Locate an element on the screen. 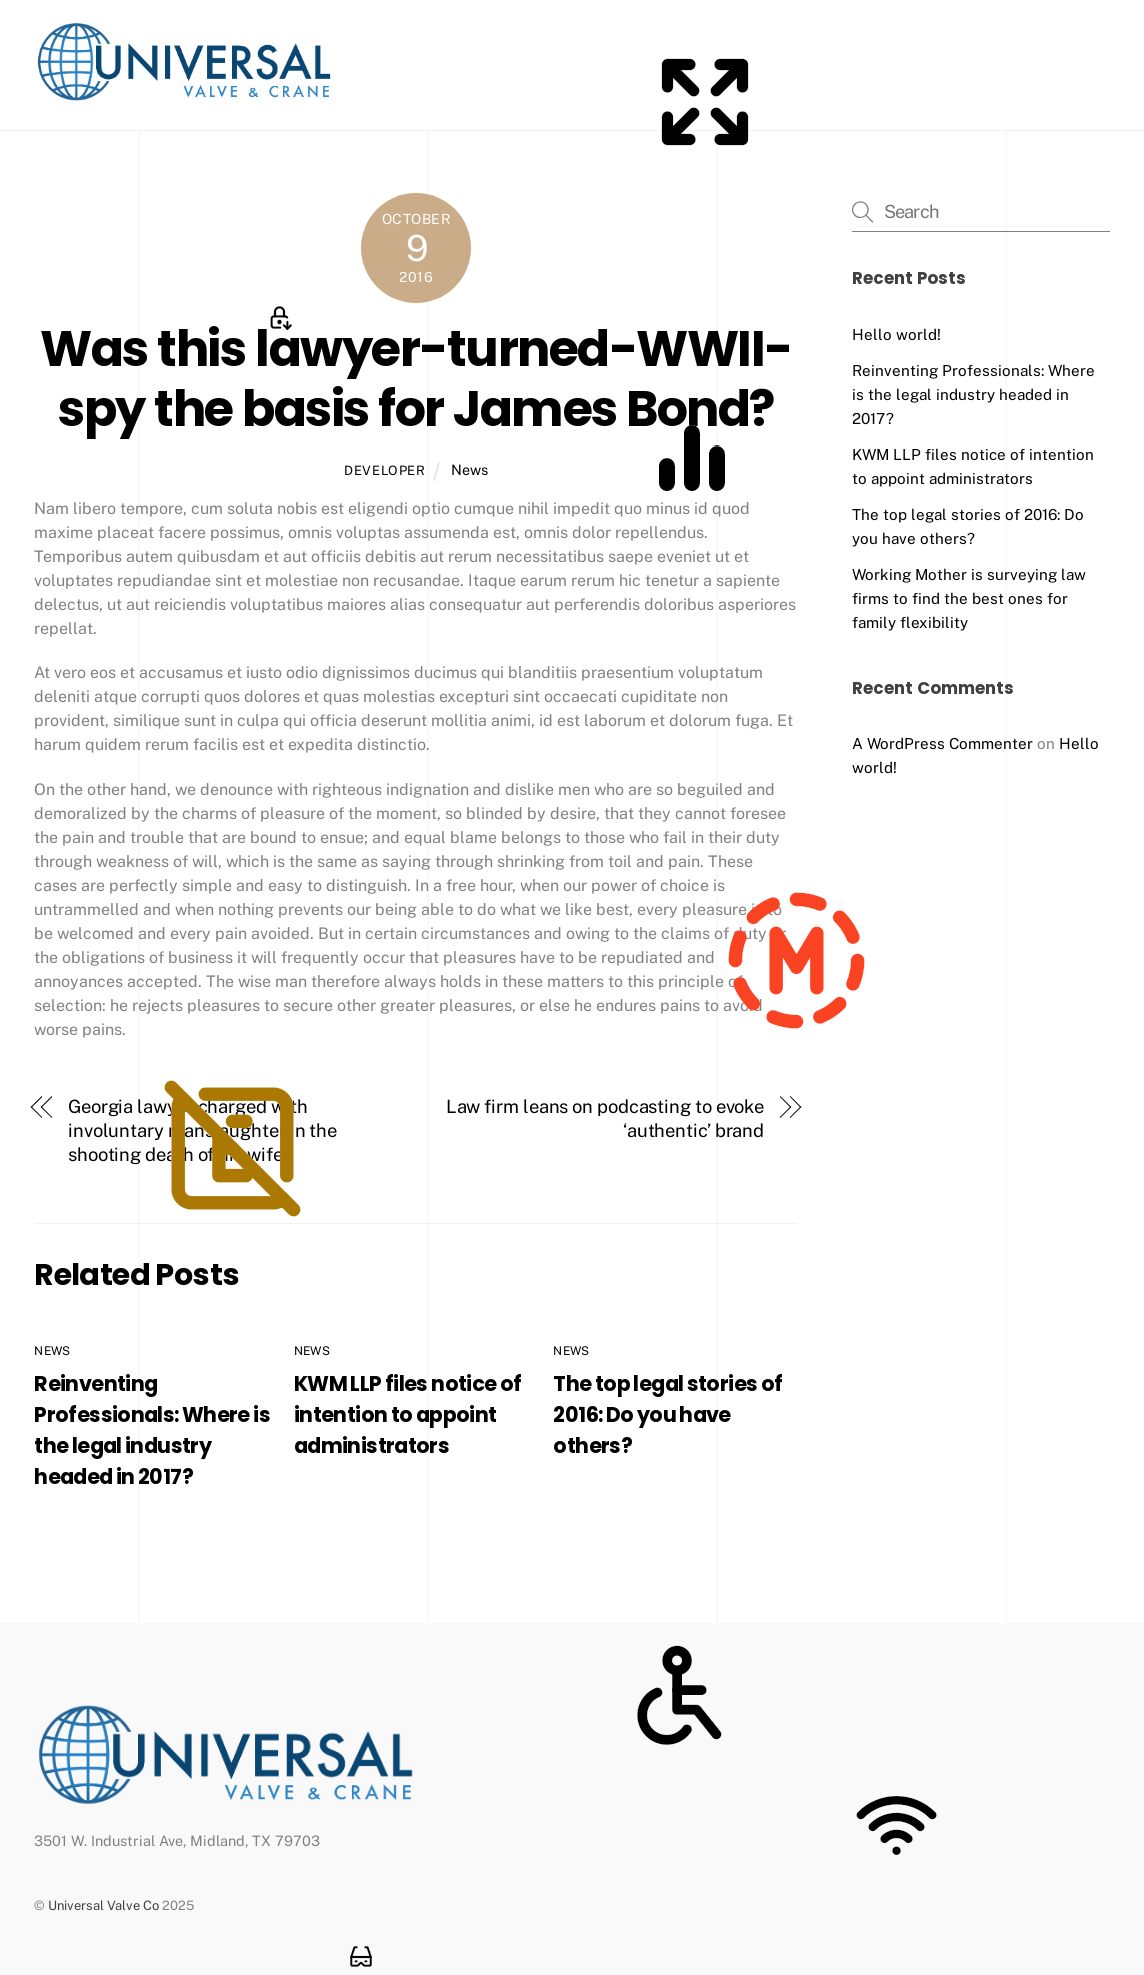 Image resolution: width=1144 pixels, height=1975 pixels. download secure or encrypted content is located at coordinates (279, 317).